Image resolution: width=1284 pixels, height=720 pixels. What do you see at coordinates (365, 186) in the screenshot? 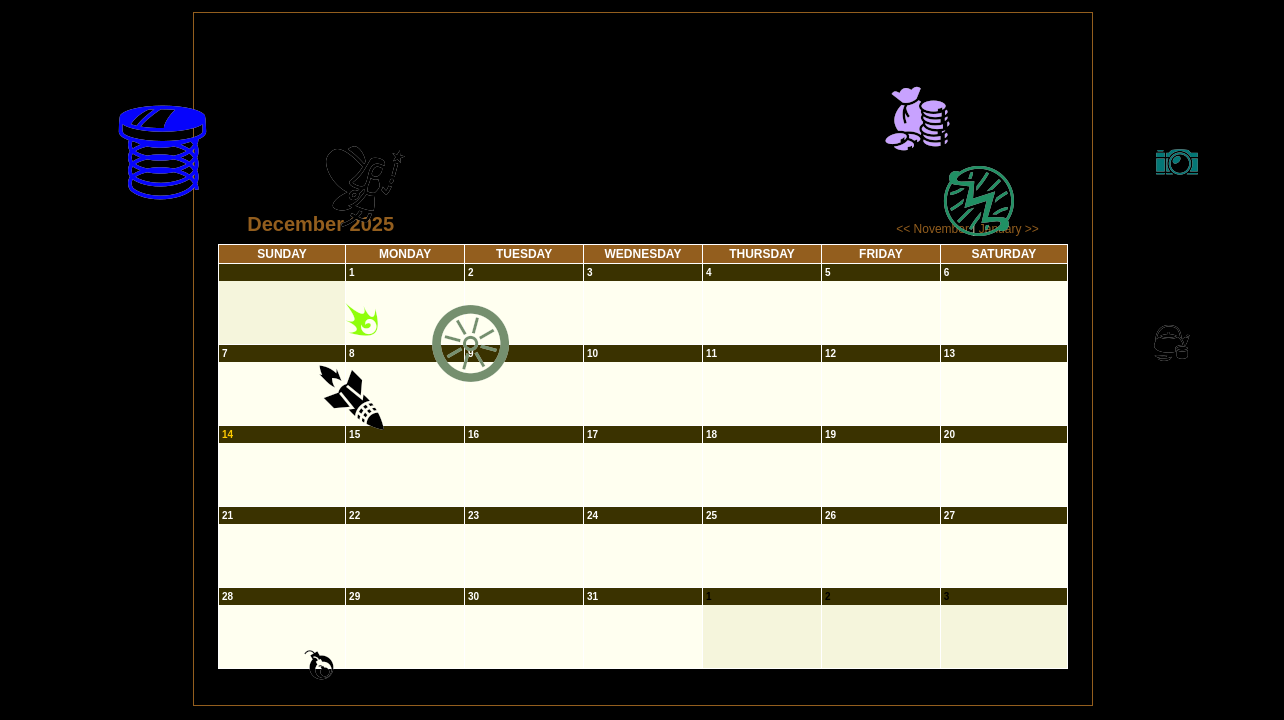
I see `access fairy tale or fantasy game content` at bounding box center [365, 186].